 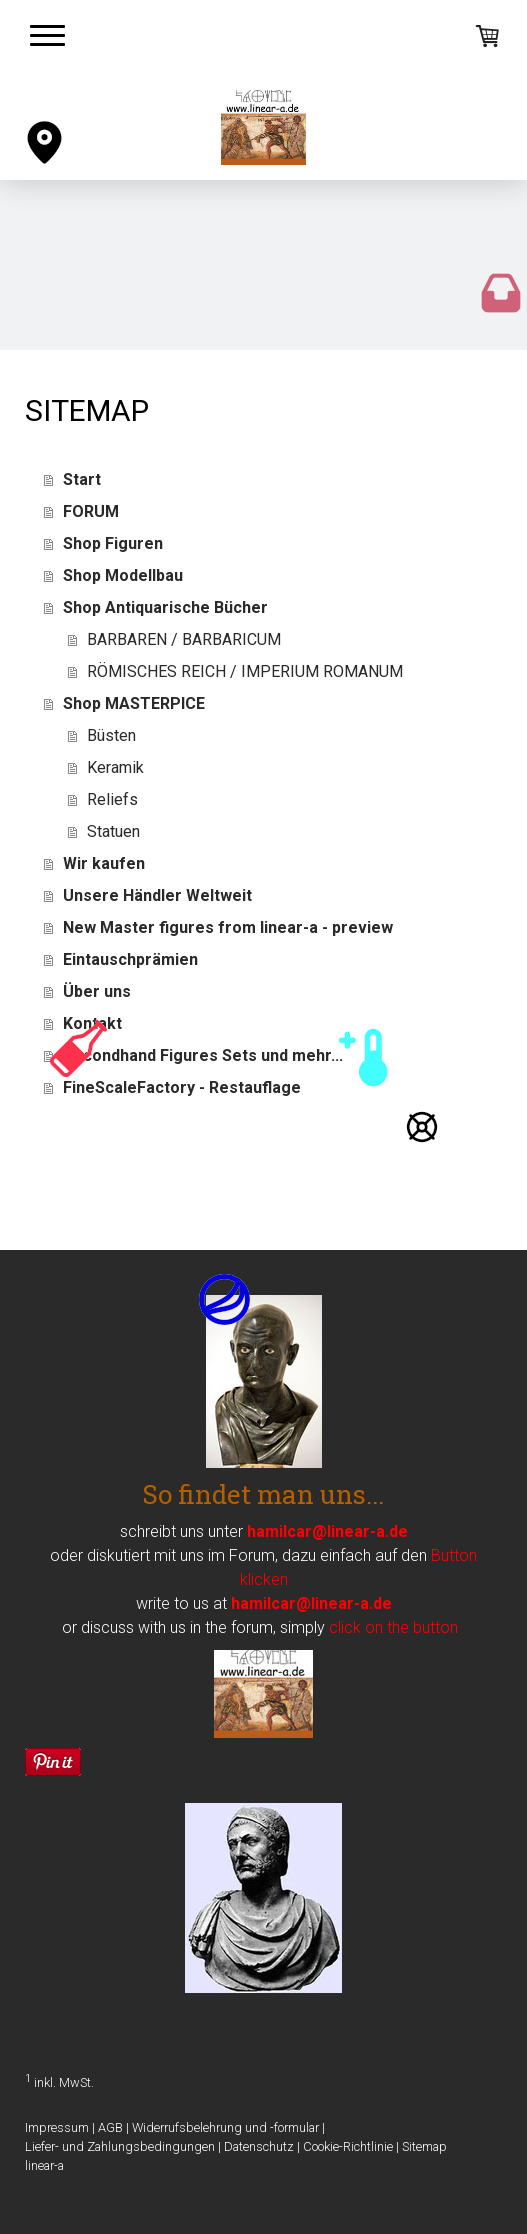 I want to click on view your inbox, so click(x=501, y=293).